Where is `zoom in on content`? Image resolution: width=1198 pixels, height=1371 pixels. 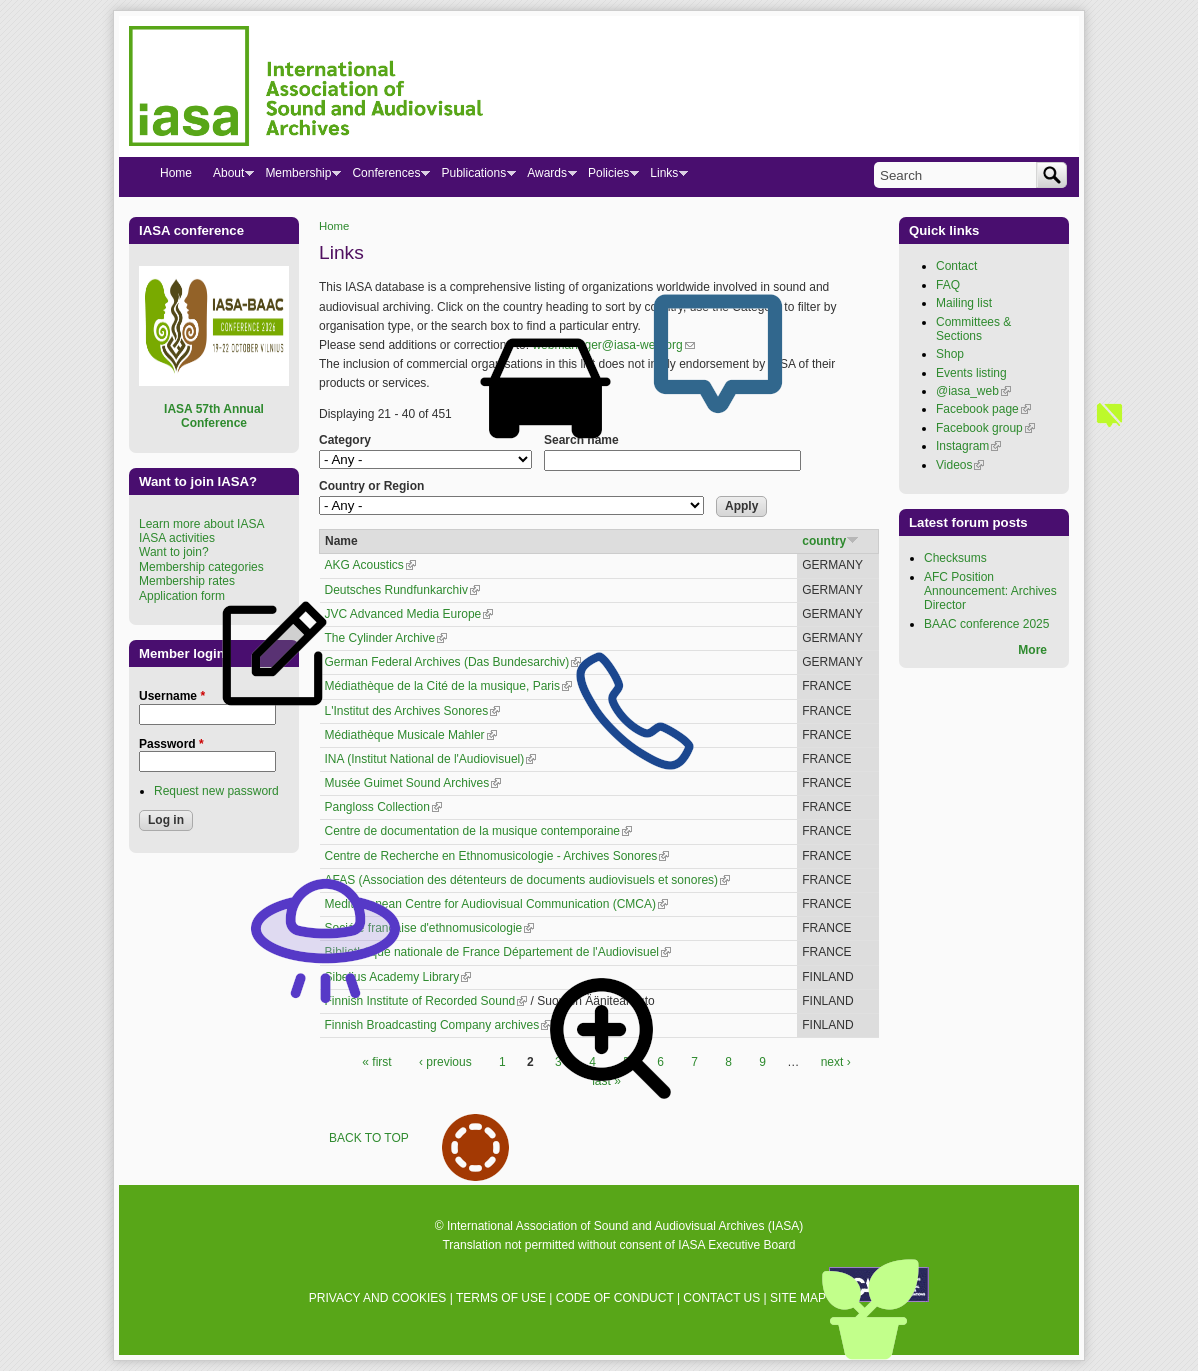 zoom in on content is located at coordinates (610, 1038).